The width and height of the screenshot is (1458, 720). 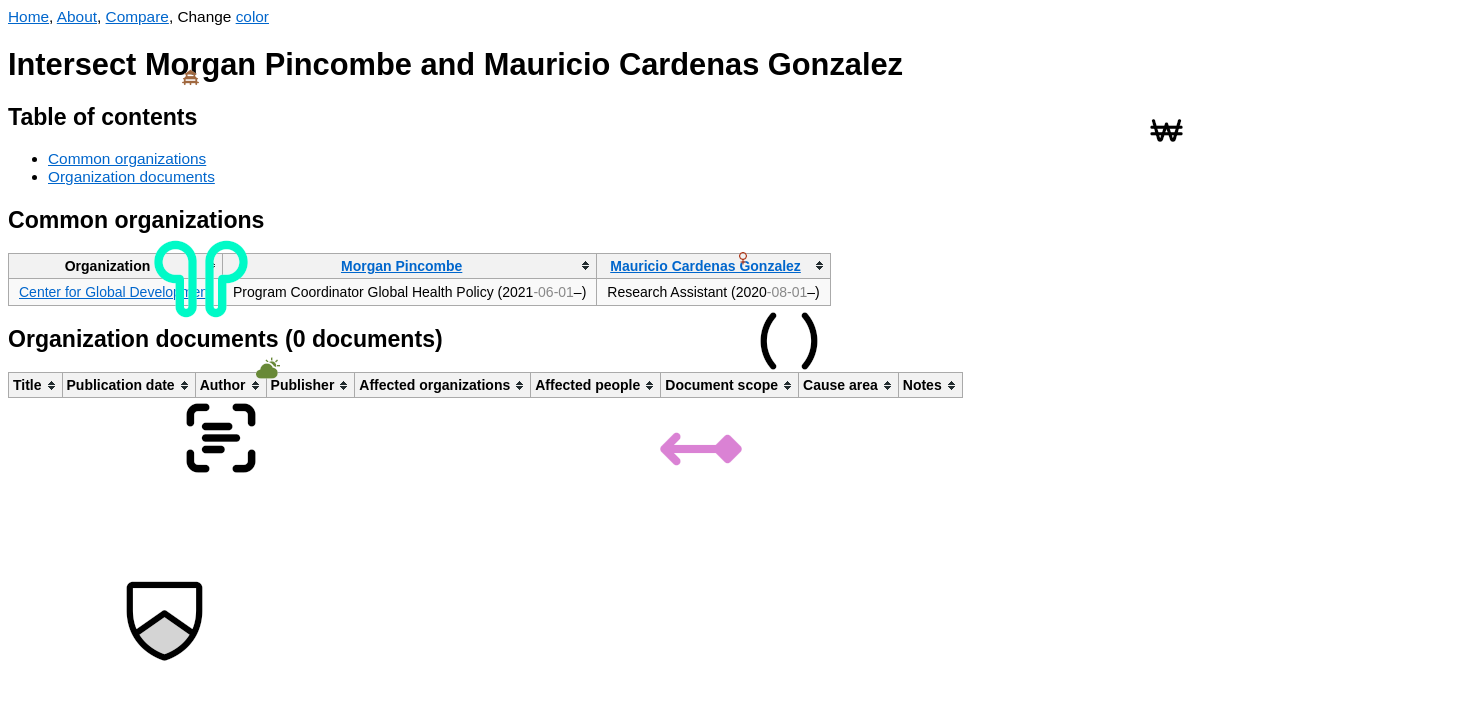 I want to click on access security or protection settings, so click(x=164, y=616).